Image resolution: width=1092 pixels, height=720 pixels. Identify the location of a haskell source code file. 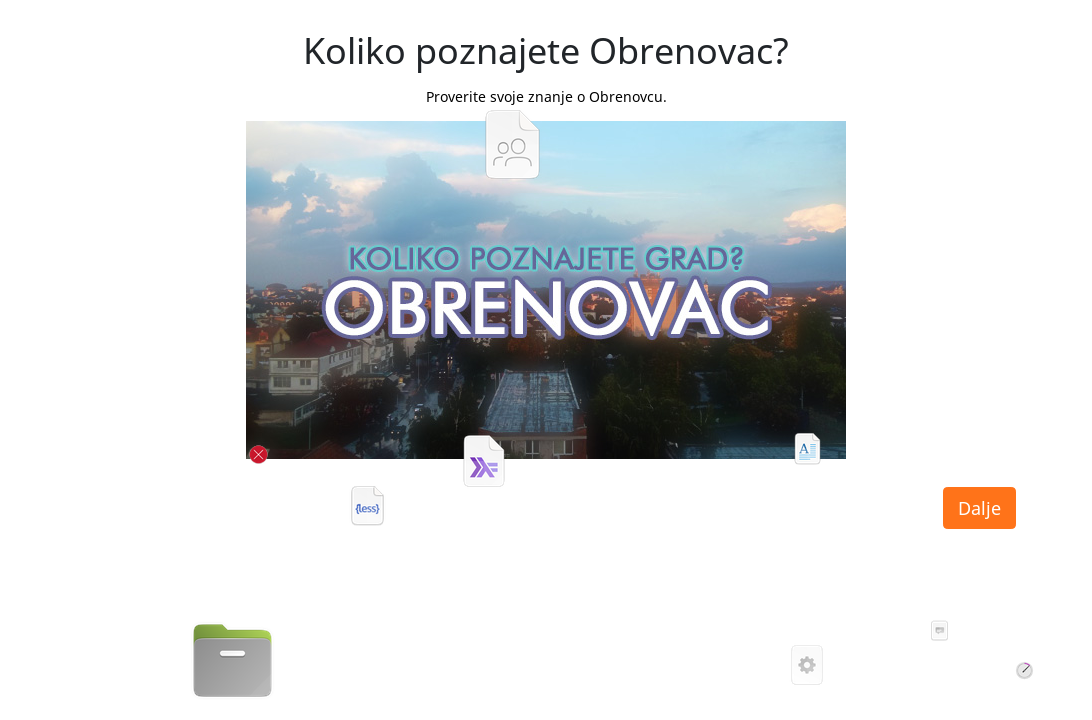
(484, 461).